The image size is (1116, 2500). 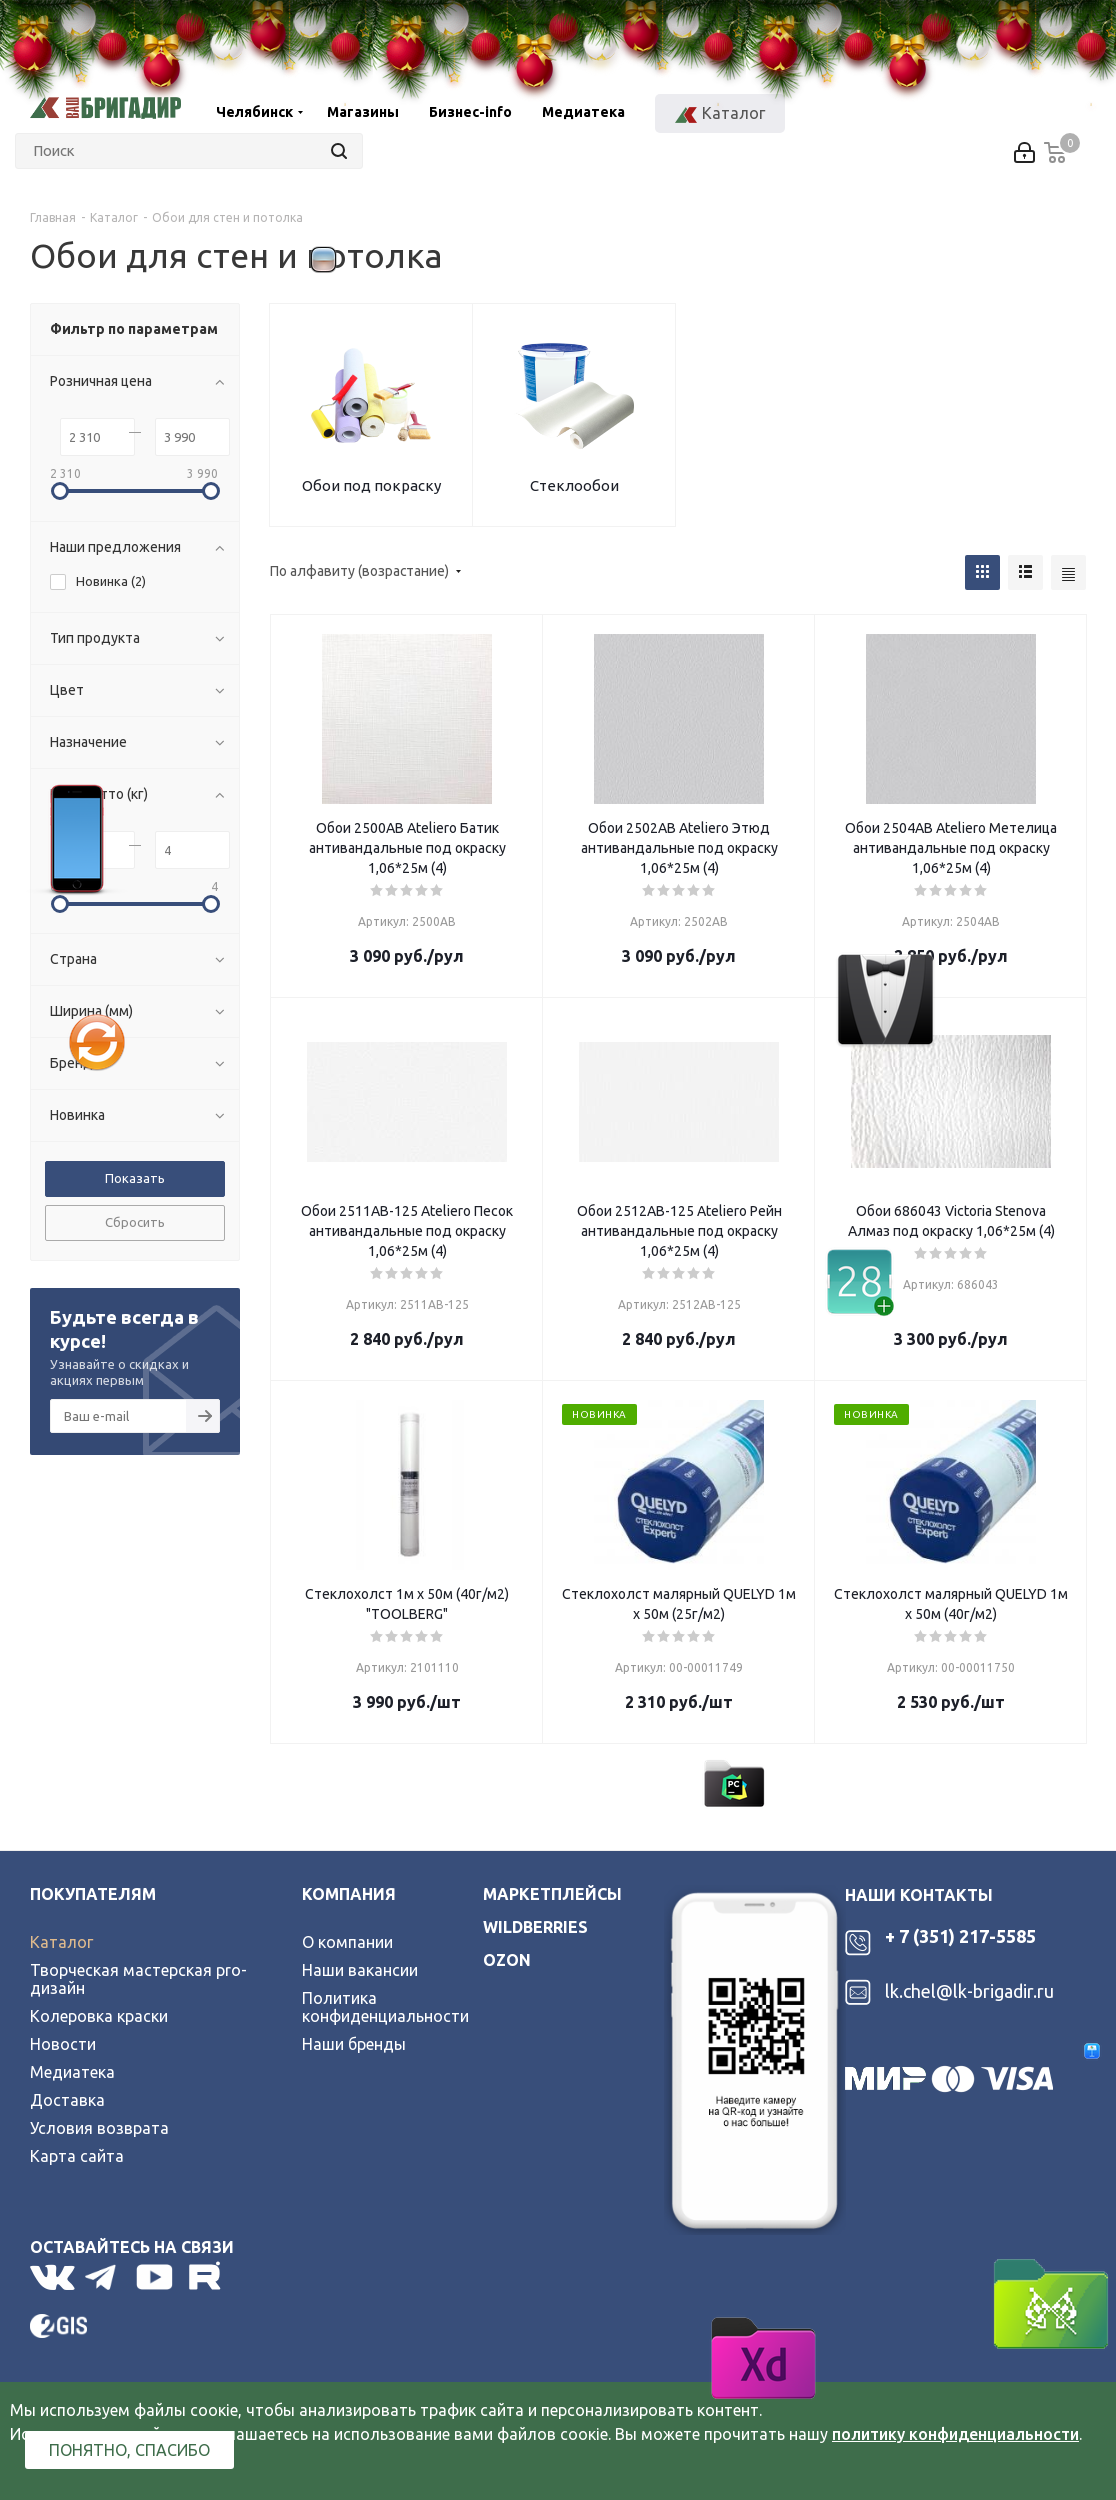 I want to click on open keynote to create or edit presentations, so click(x=1092, y=2051).